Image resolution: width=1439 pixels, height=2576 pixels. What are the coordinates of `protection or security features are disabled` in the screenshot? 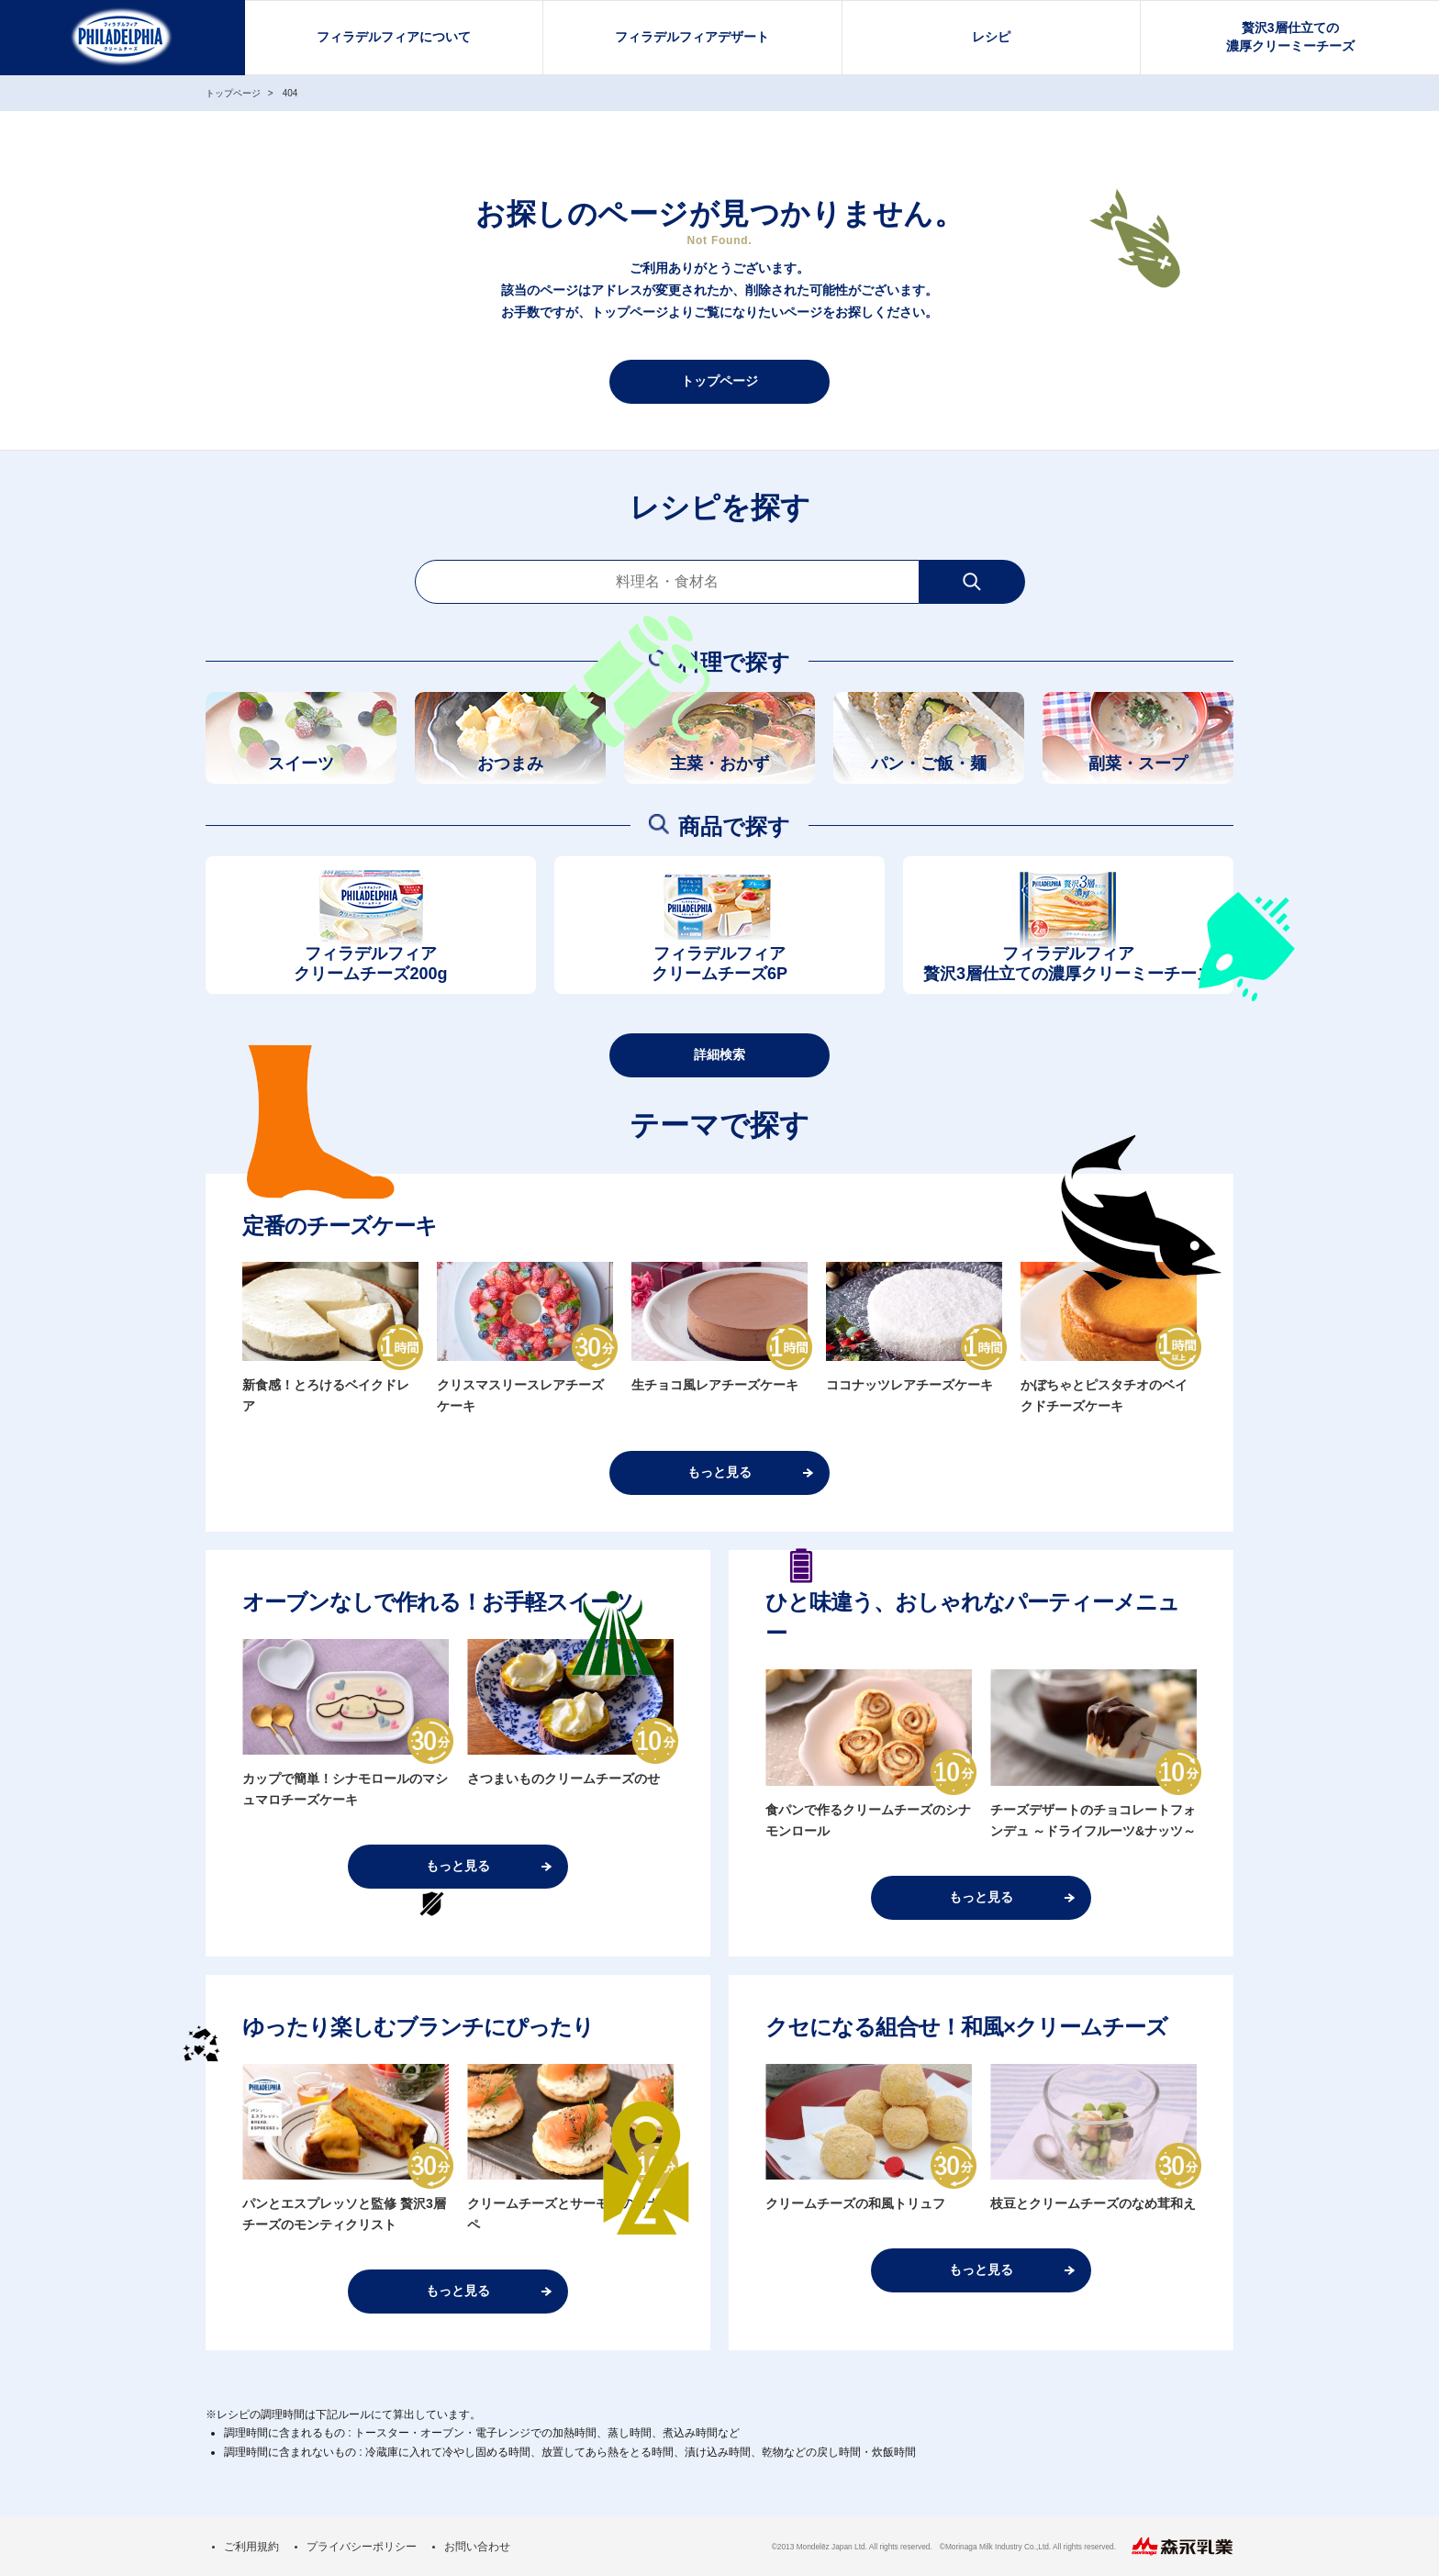 It's located at (431, 1903).